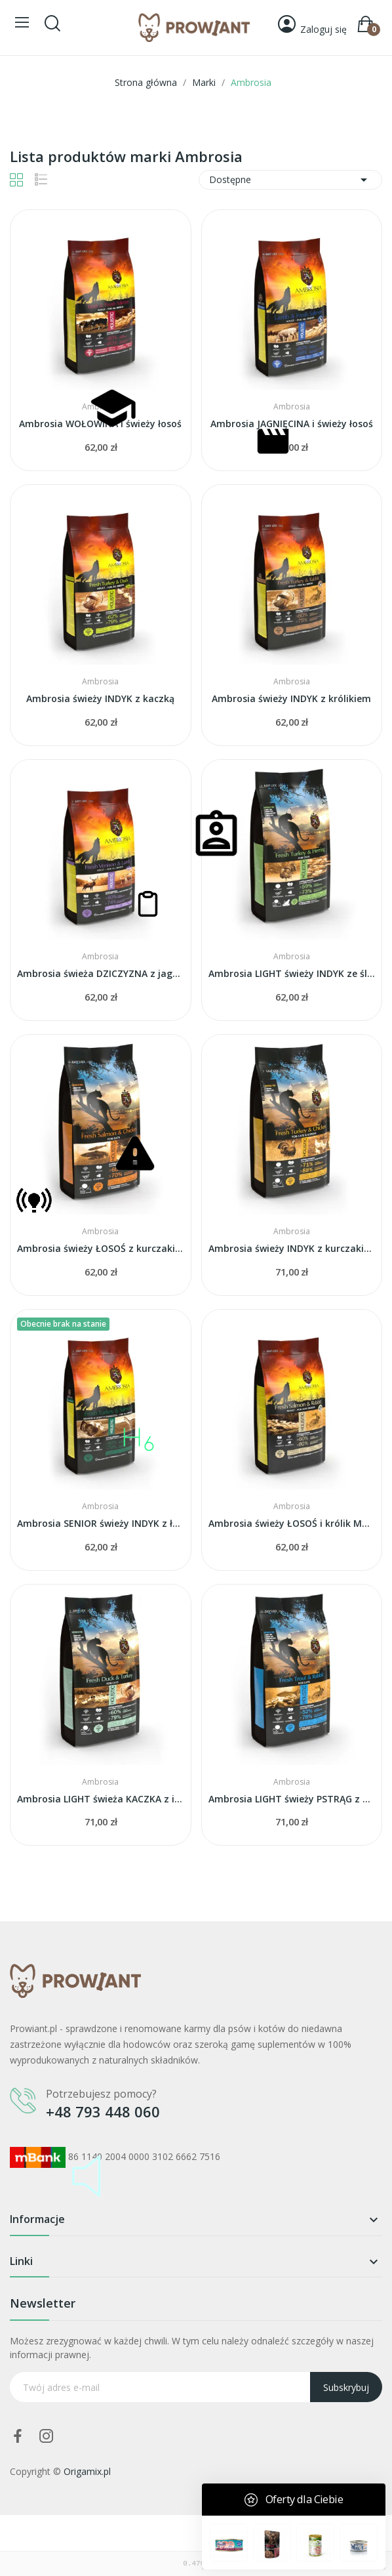 The width and height of the screenshot is (392, 2576). I want to click on view assigned user profile, so click(216, 835).